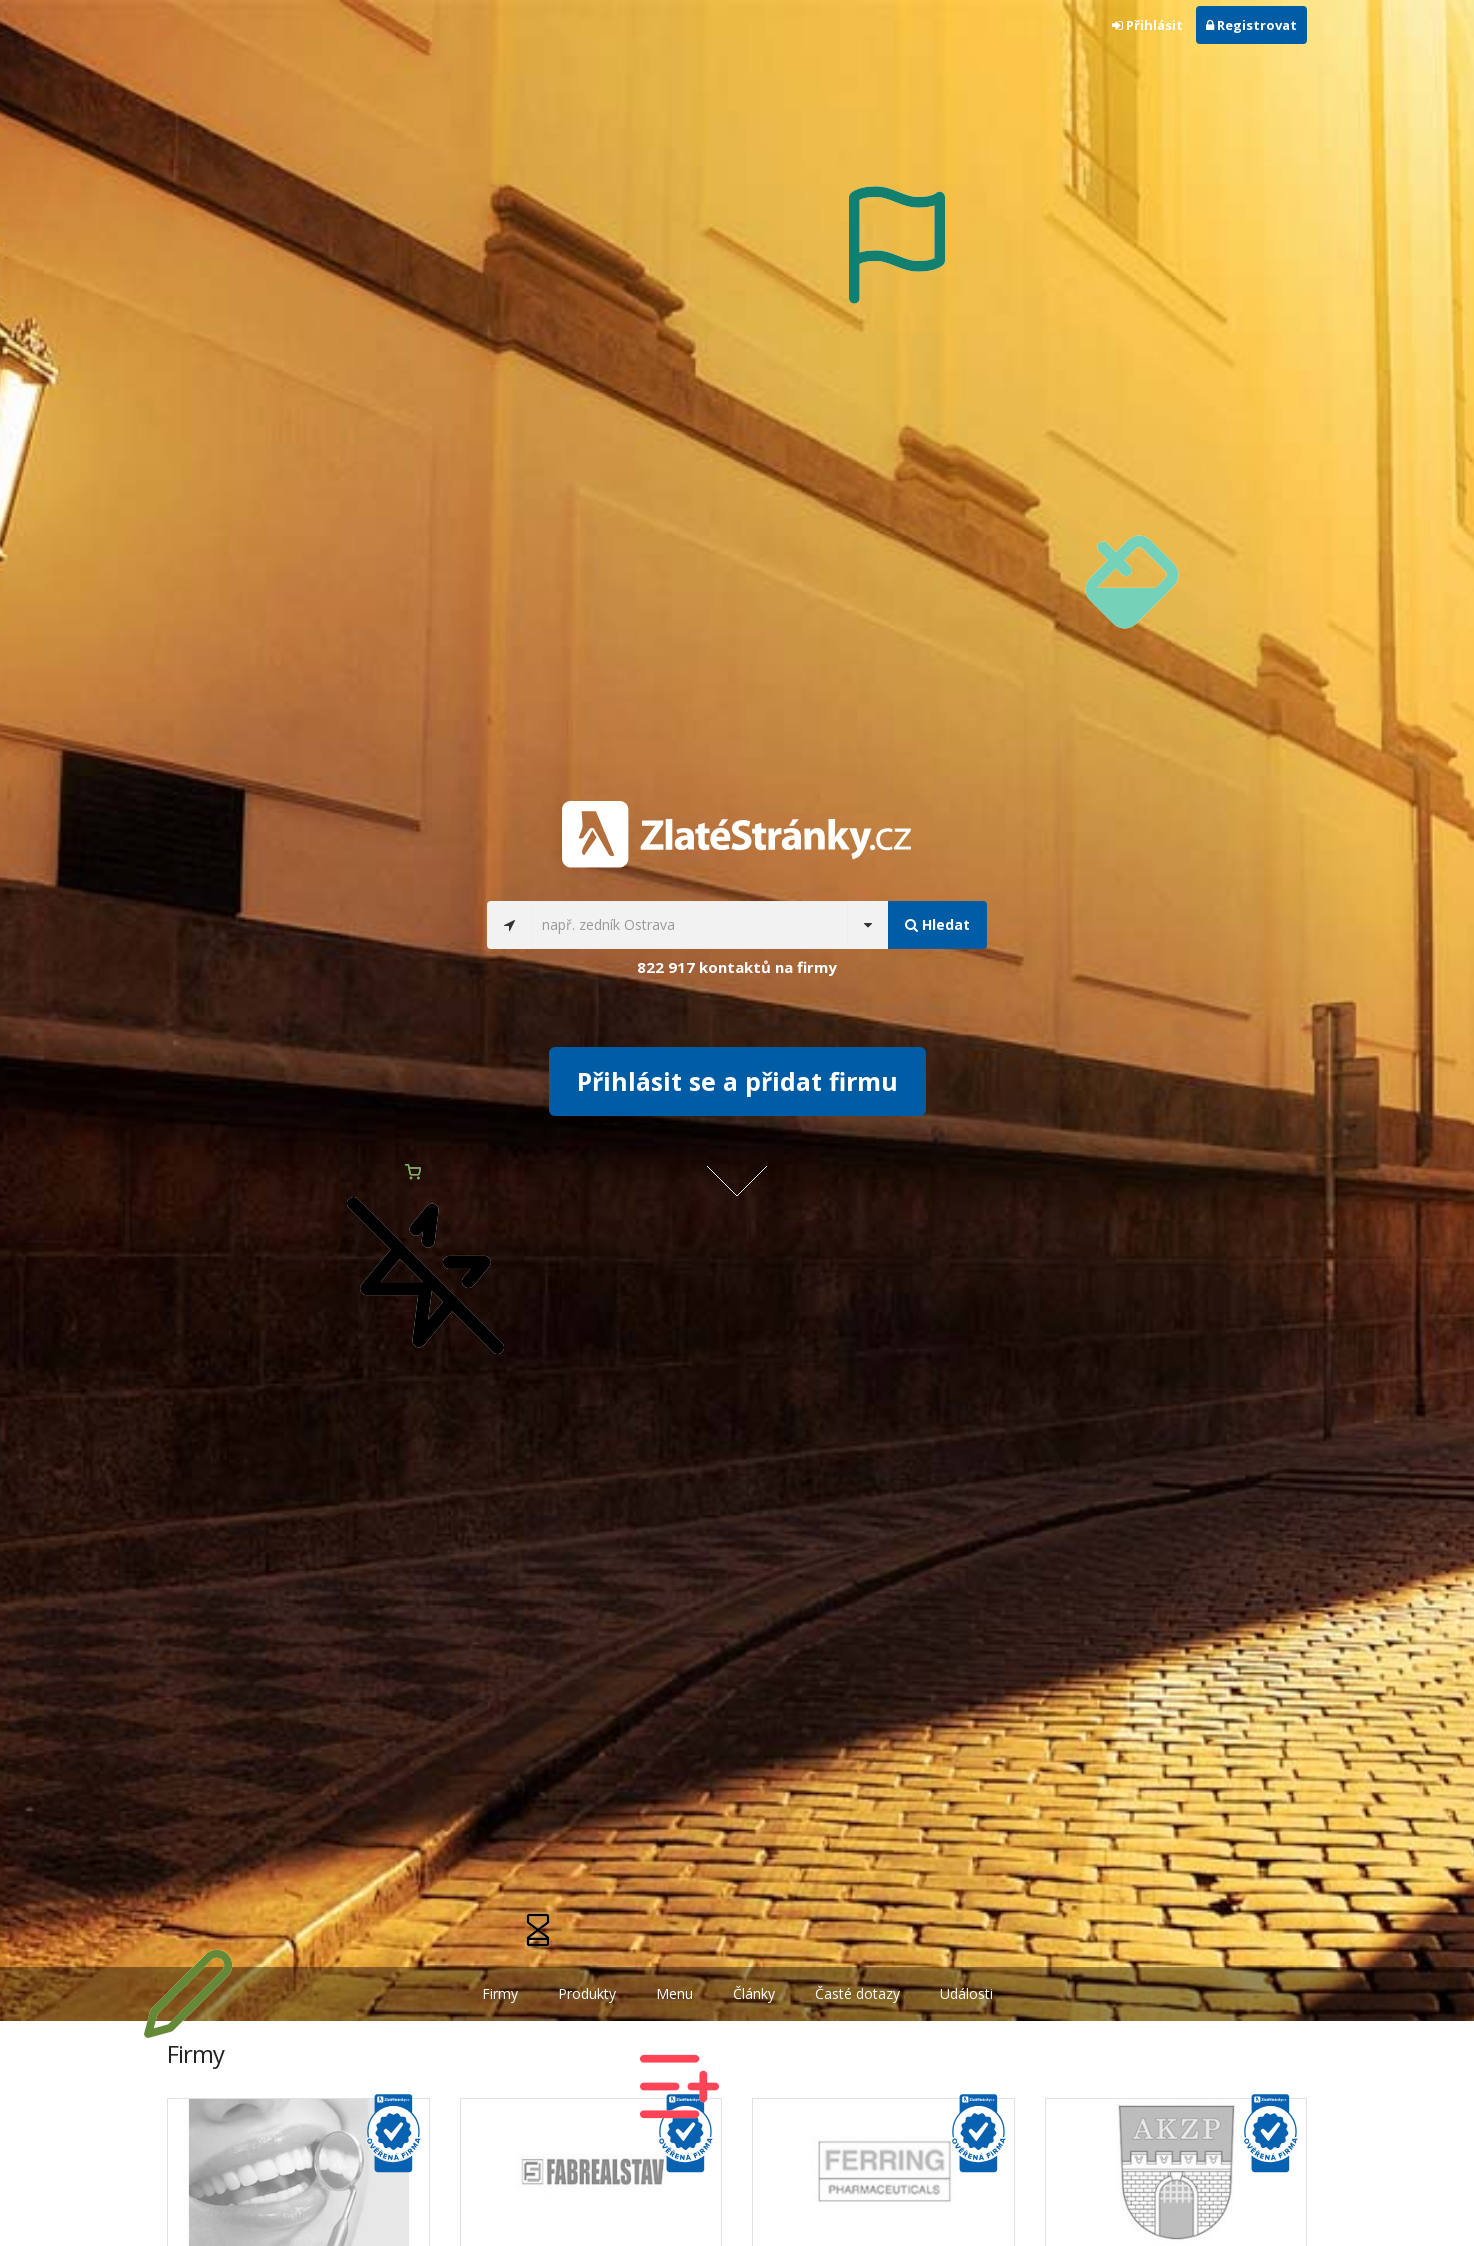 This screenshot has height=2246, width=1474. I want to click on flag or report content, so click(897, 245).